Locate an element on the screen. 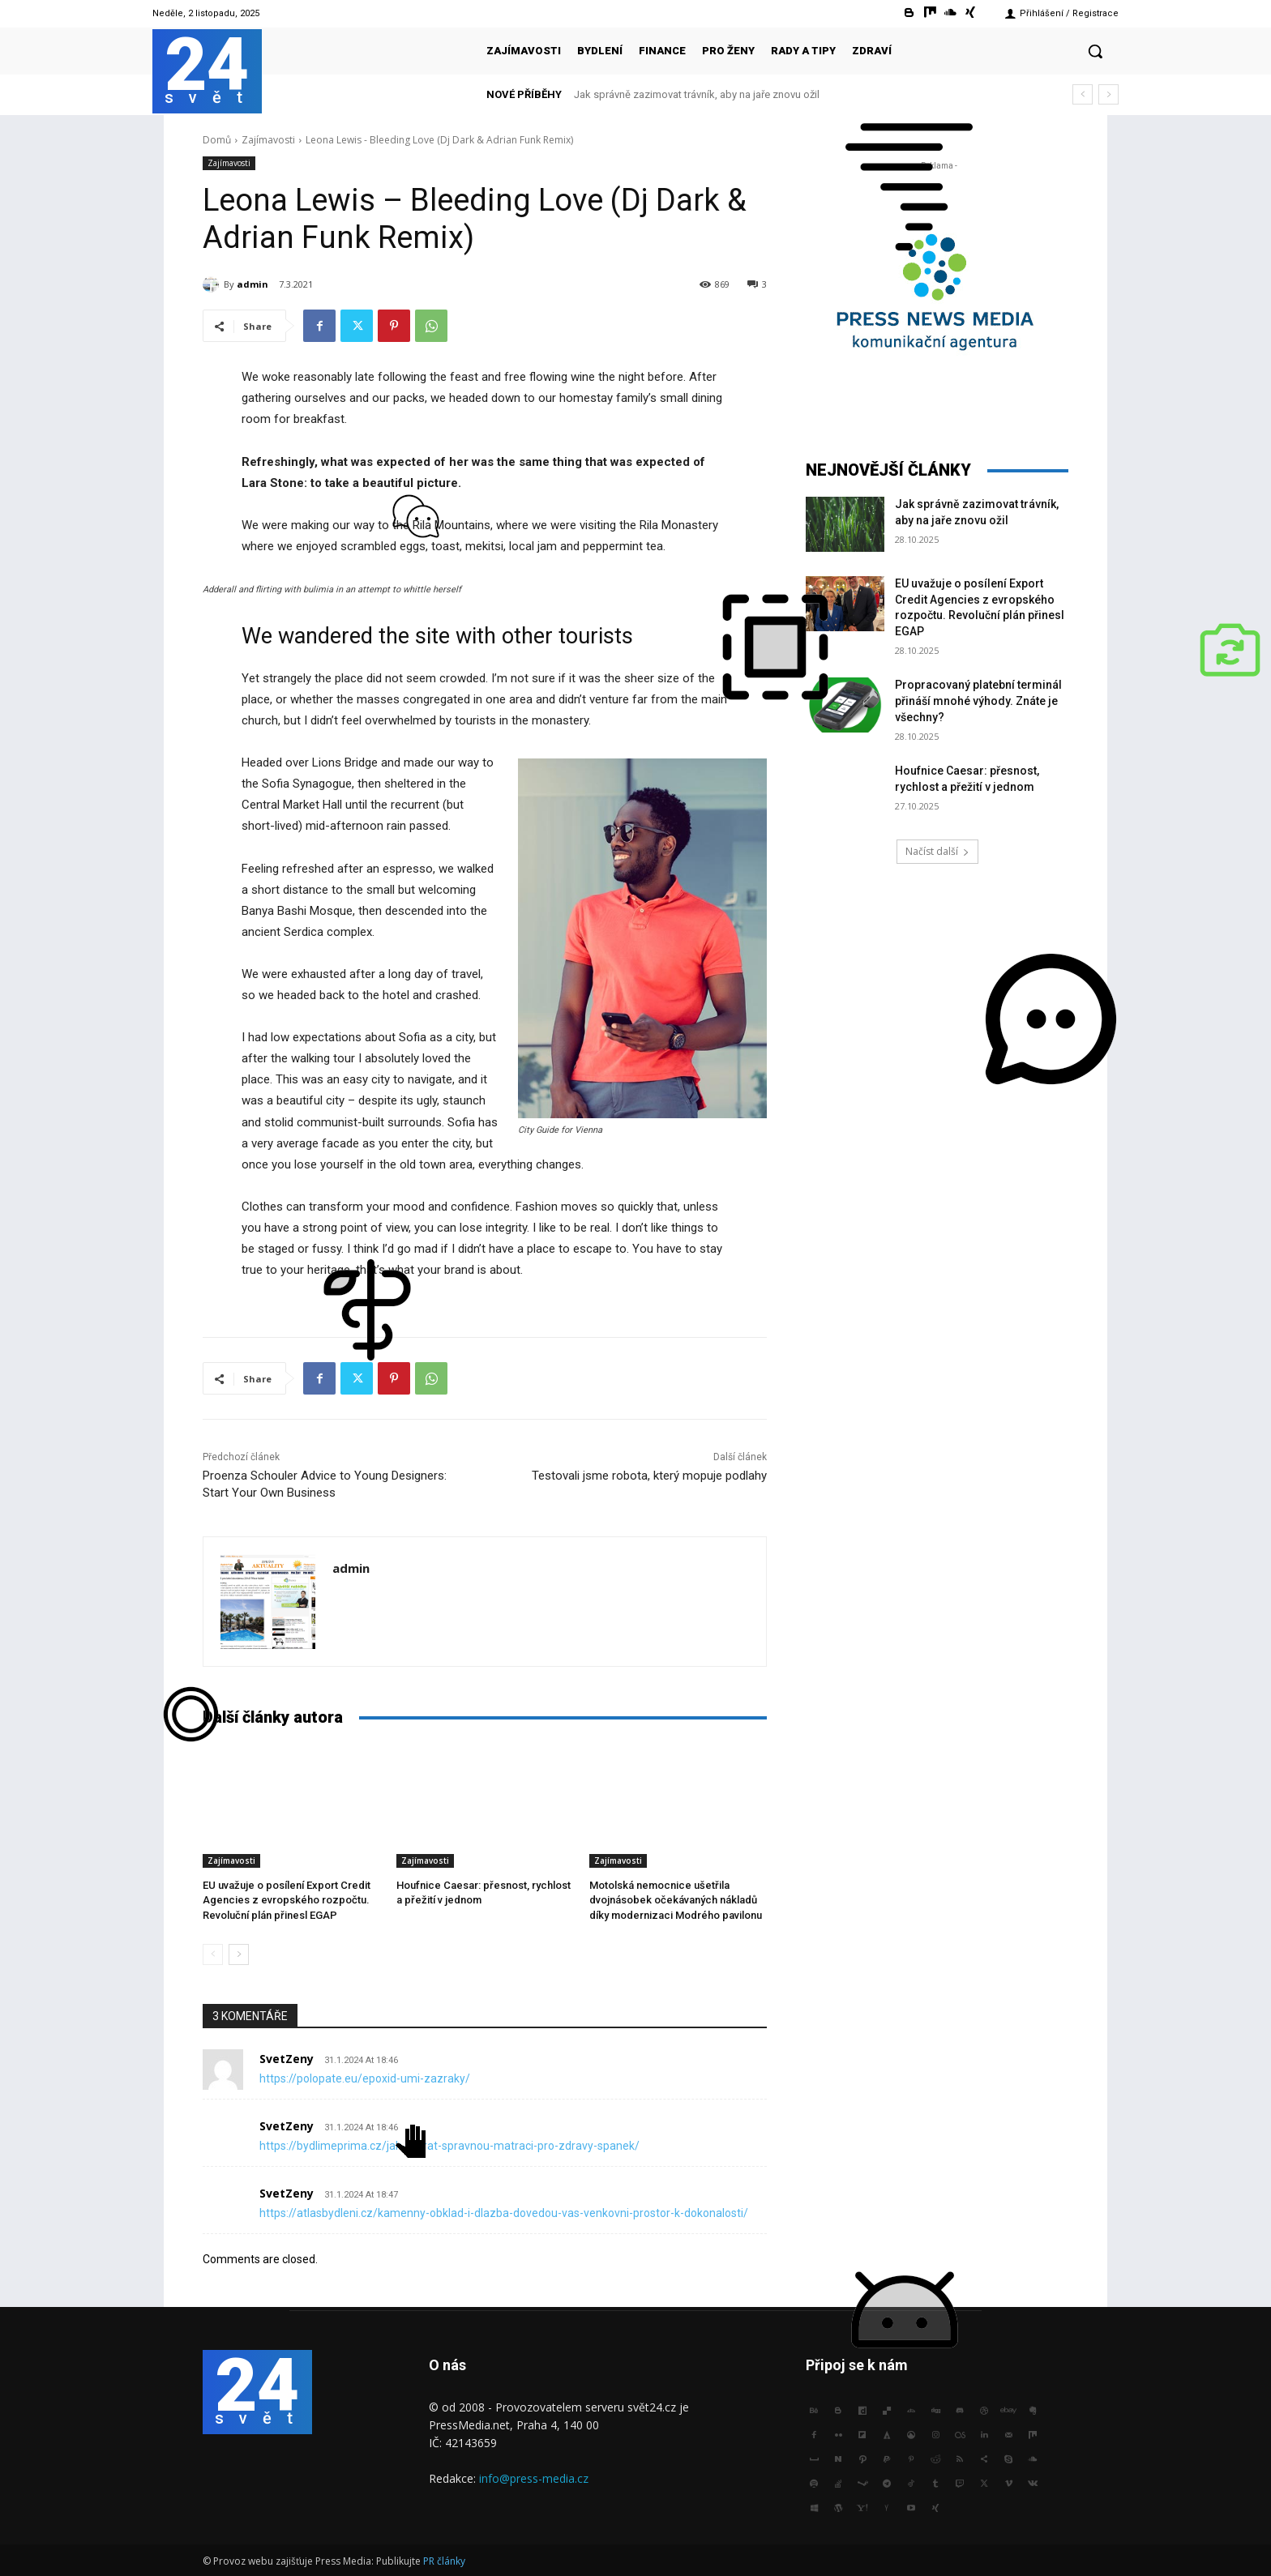  access health or medical services is located at coordinates (370, 1309).